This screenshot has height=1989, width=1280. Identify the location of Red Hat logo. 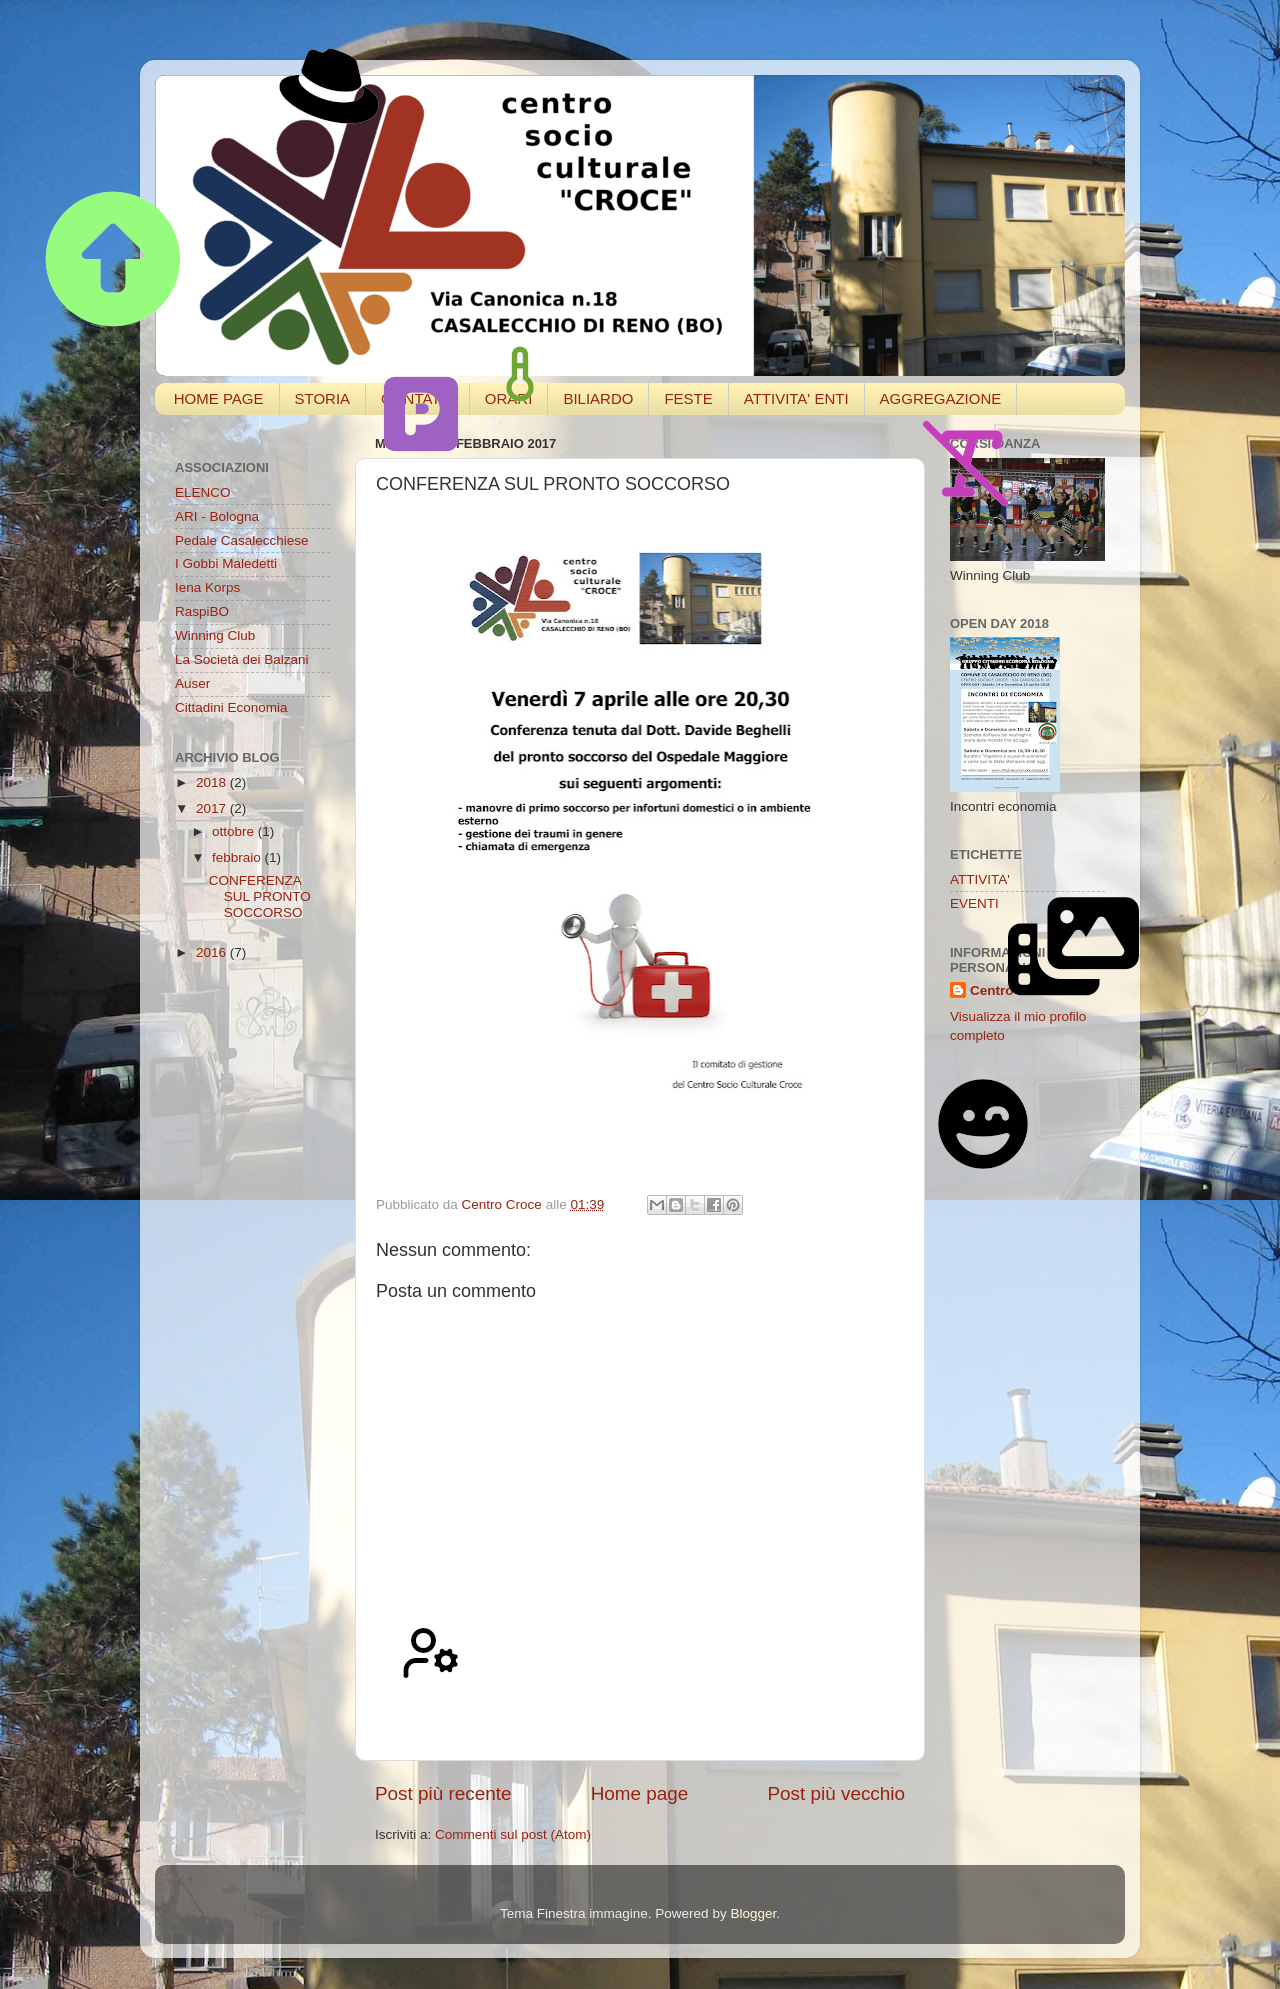
(329, 86).